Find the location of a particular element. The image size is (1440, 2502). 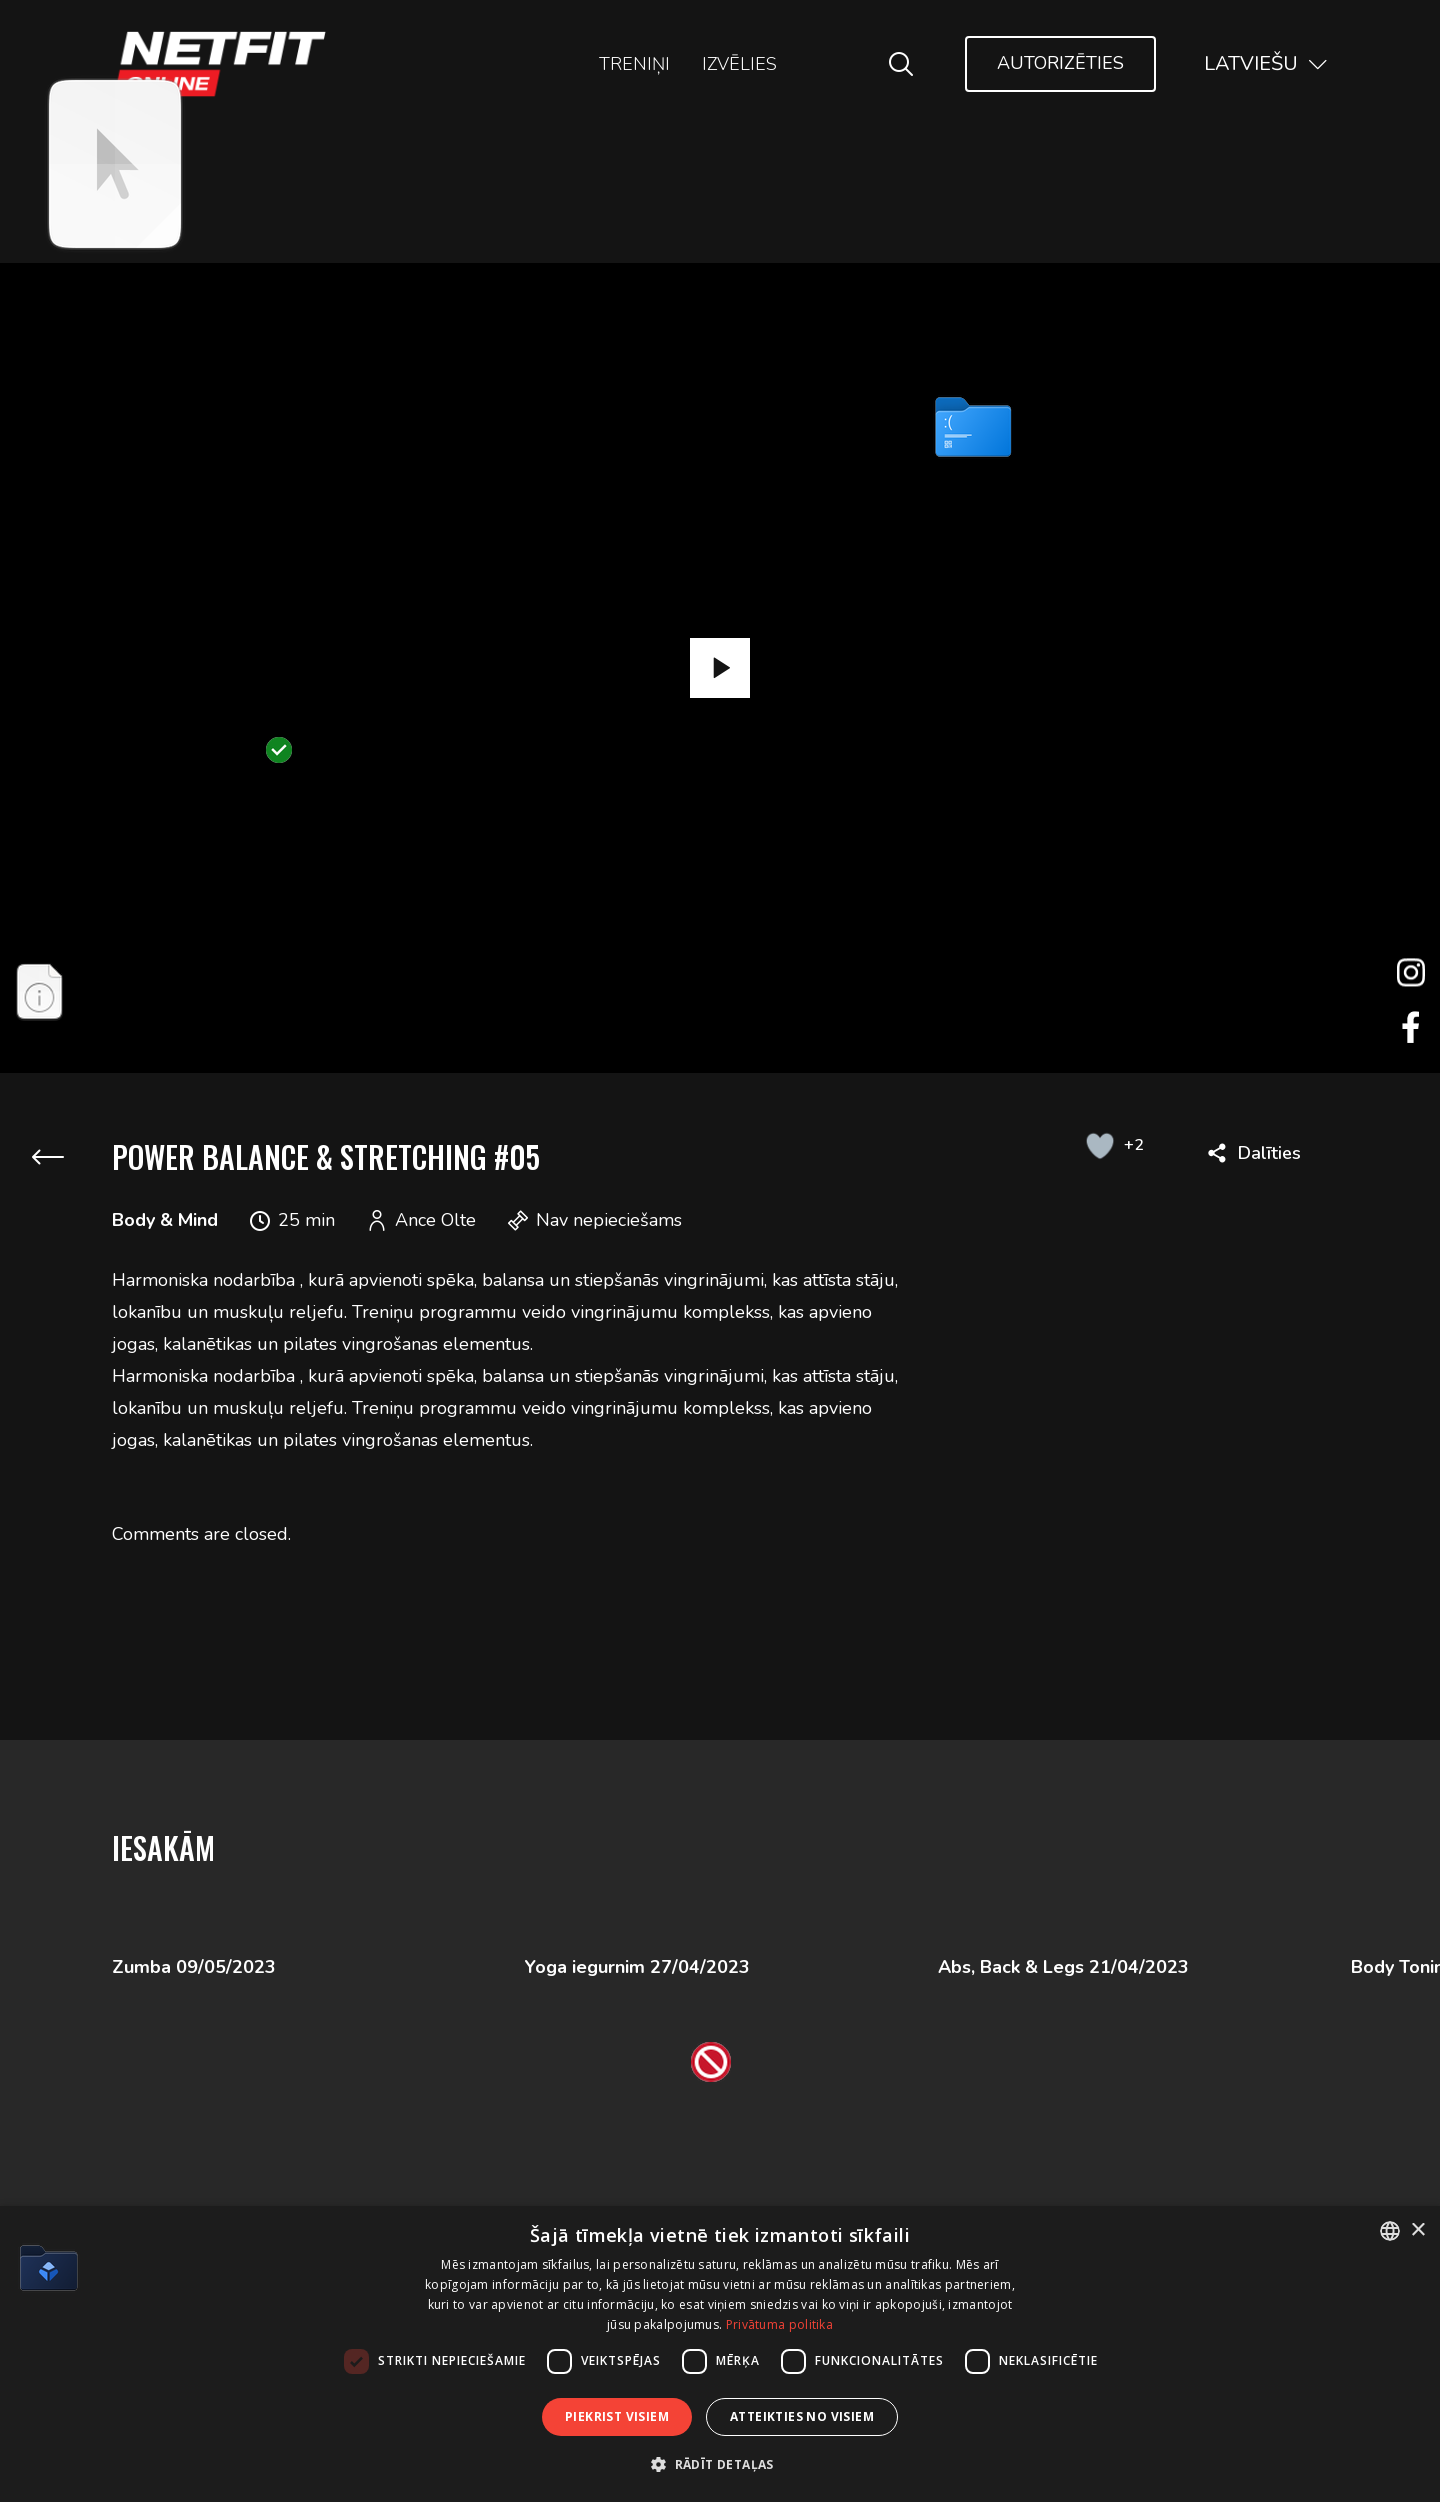

folder containing system crash logs or error reports is located at coordinates (973, 429).